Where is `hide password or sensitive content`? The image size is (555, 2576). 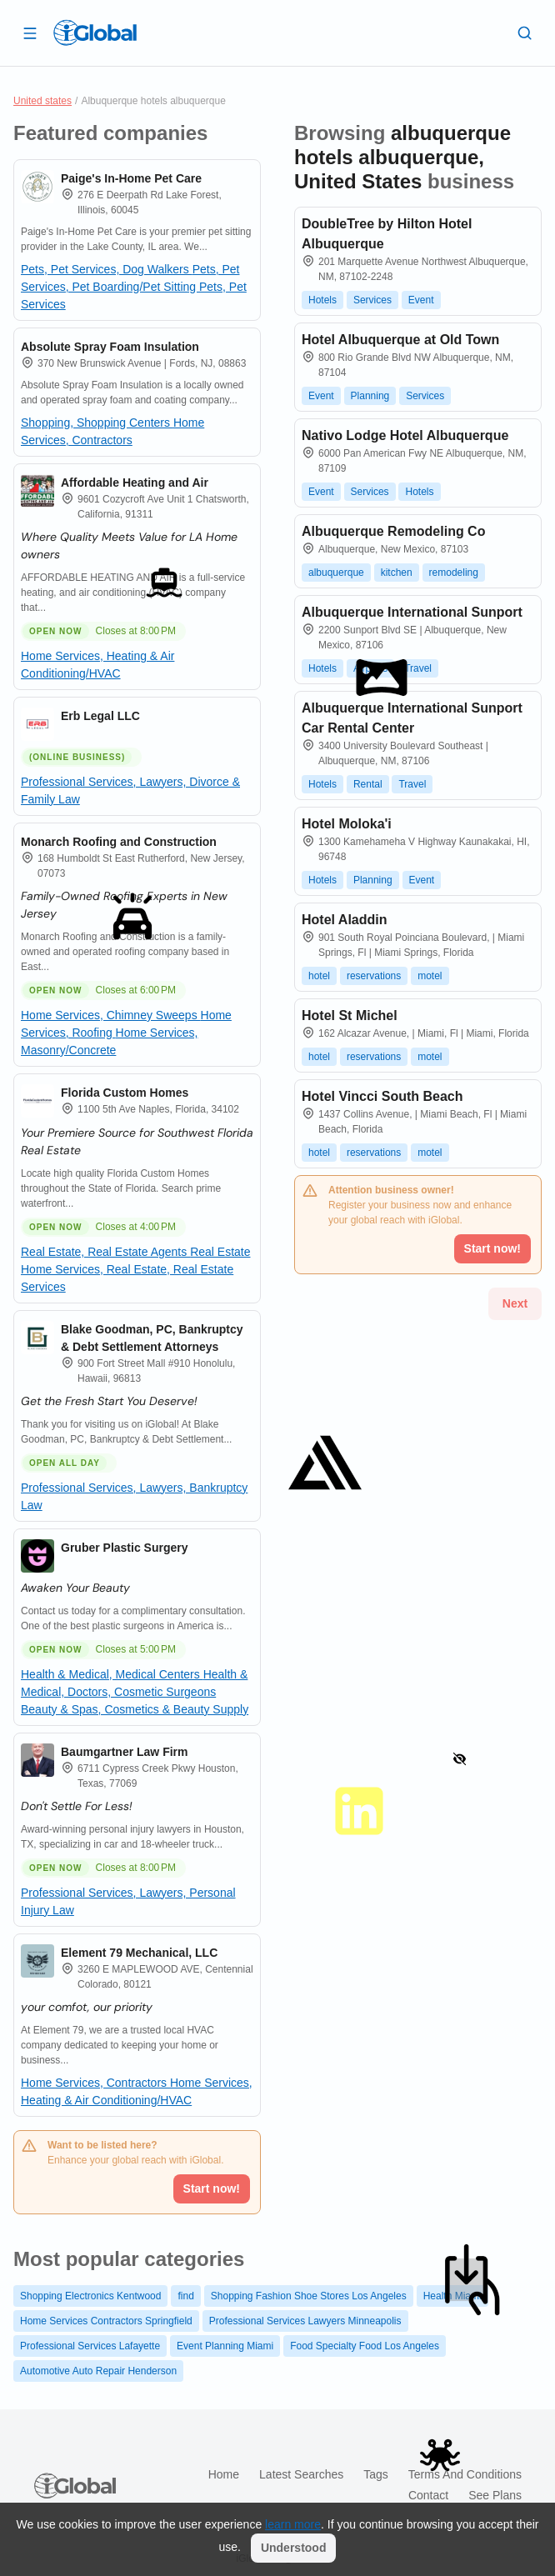 hide password or sensitive content is located at coordinates (459, 1758).